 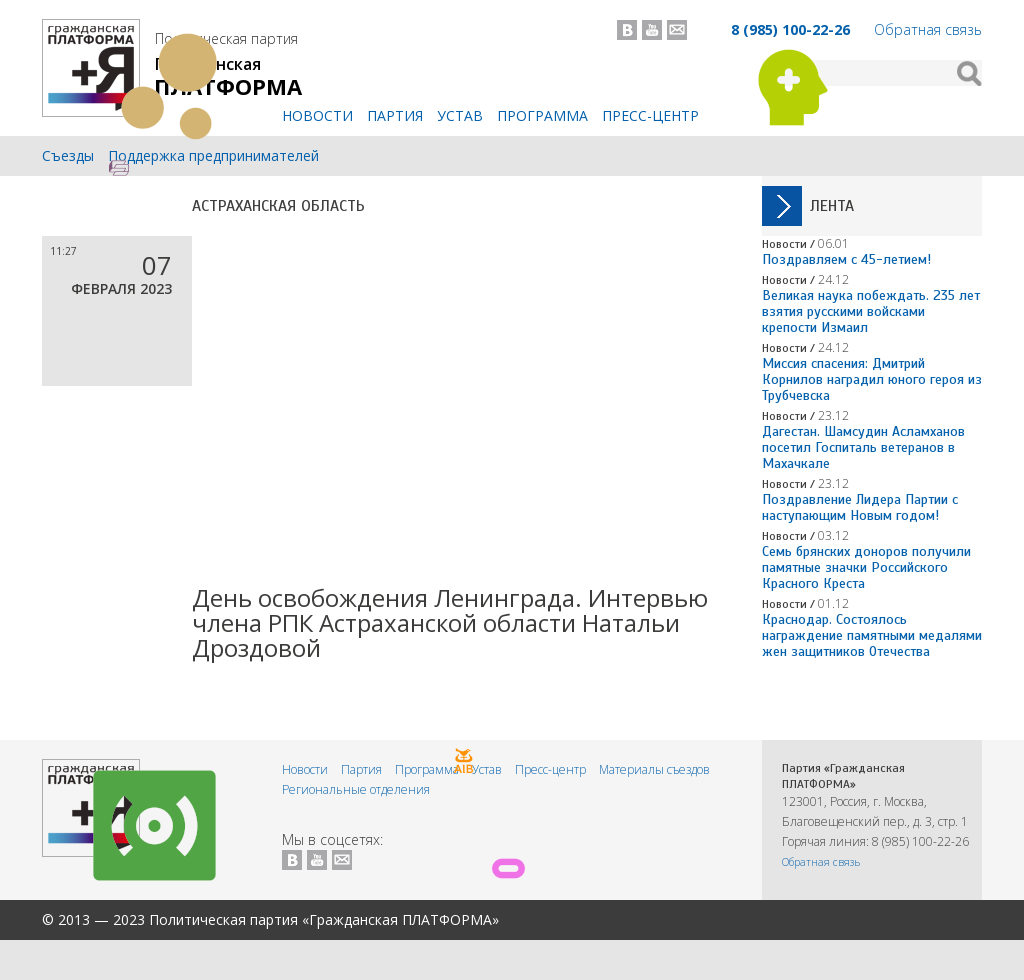 What do you see at coordinates (154, 825) in the screenshot?
I see `enable surround sound audio` at bounding box center [154, 825].